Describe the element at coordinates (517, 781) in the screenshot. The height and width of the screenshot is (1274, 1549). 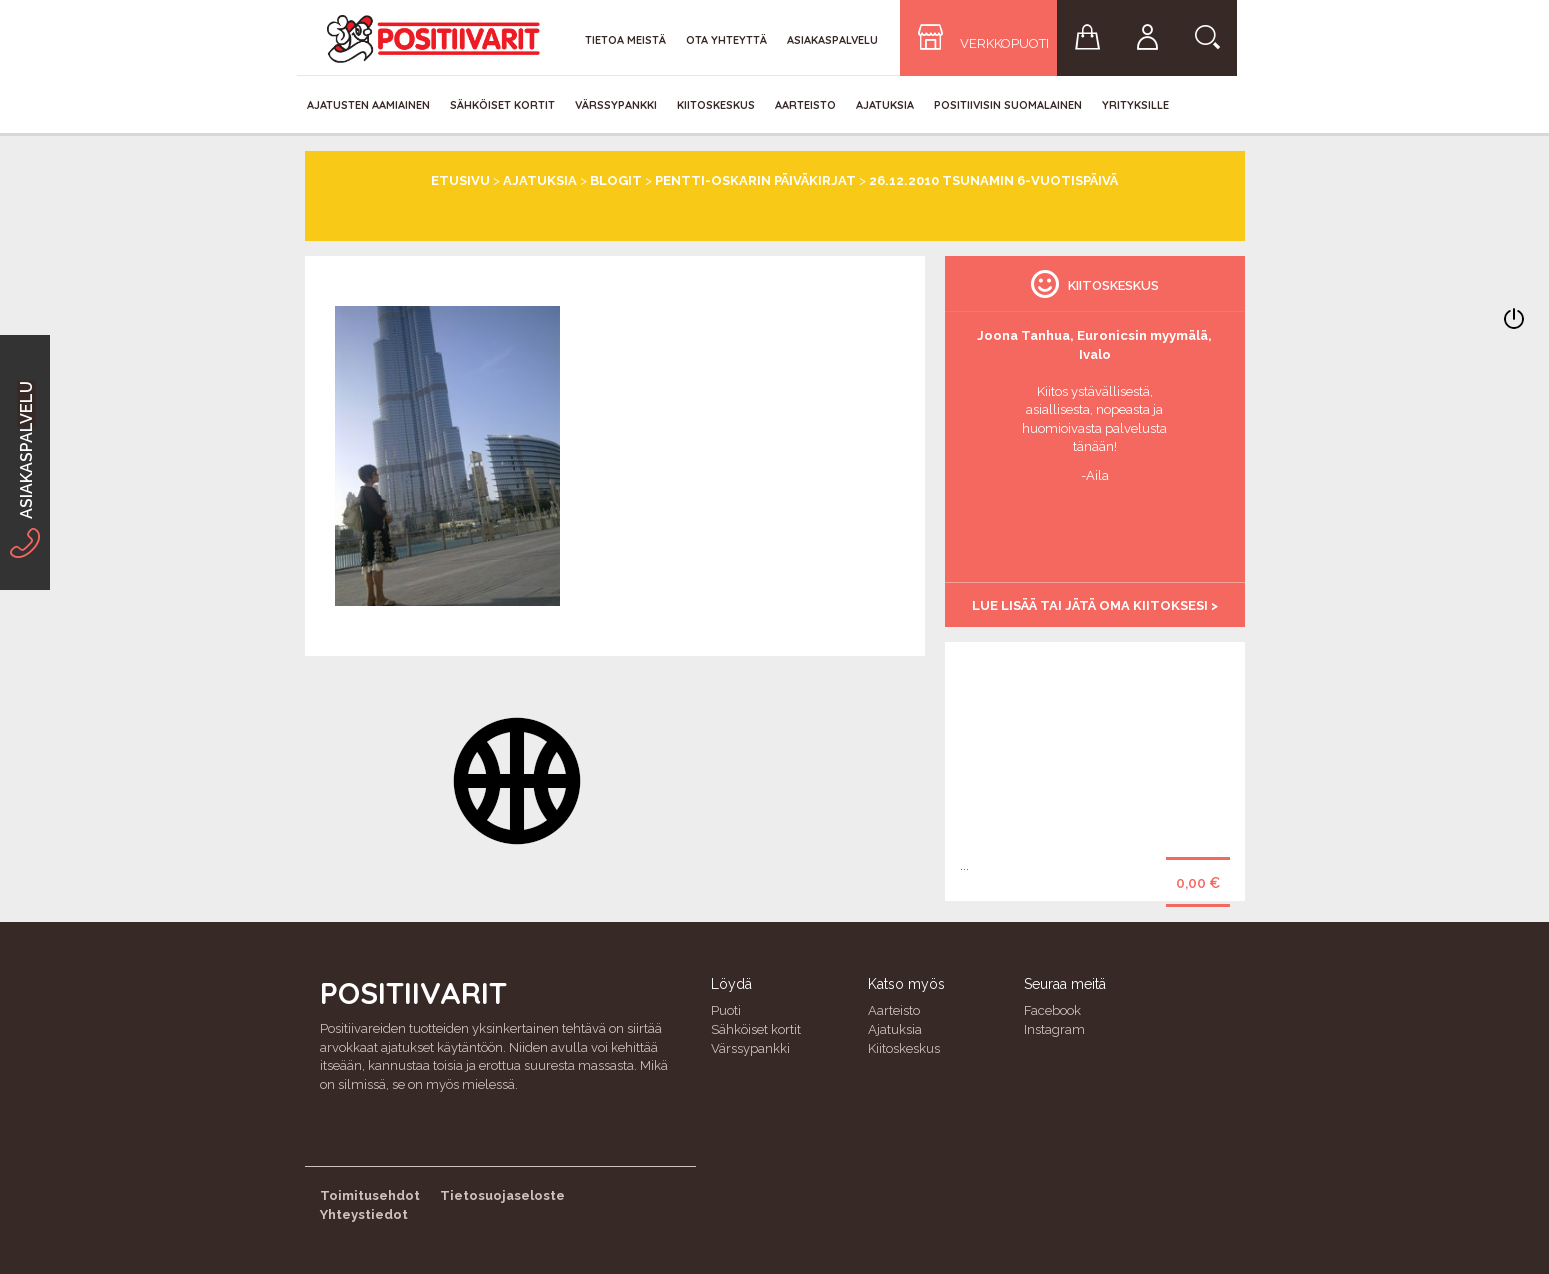
I see `access sports or basketball-related content` at that location.